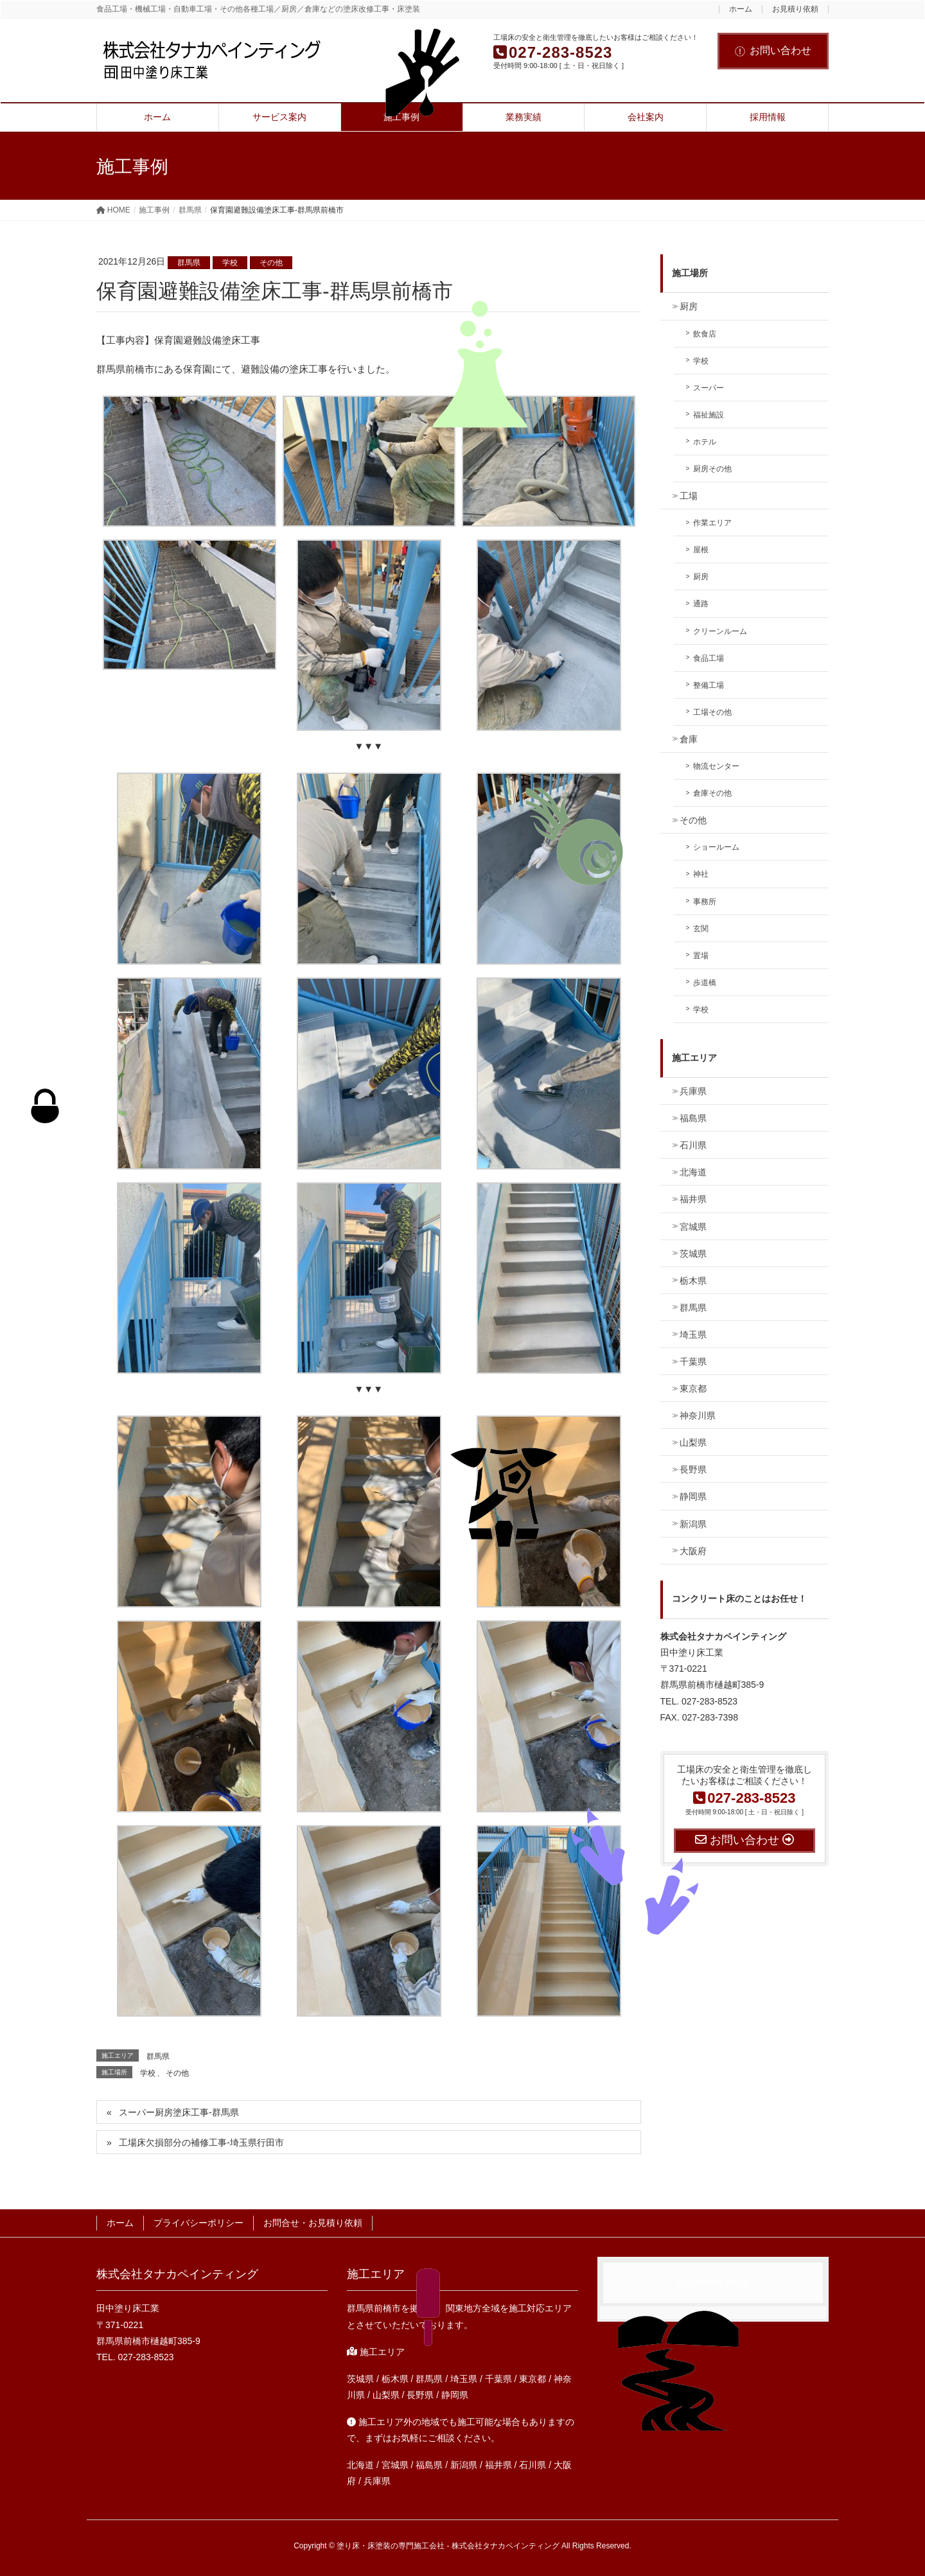 The height and width of the screenshot is (2576, 925). What do you see at coordinates (573, 836) in the screenshot?
I see `indicates a status effect like curse or blindness in a game` at bounding box center [573, 836].